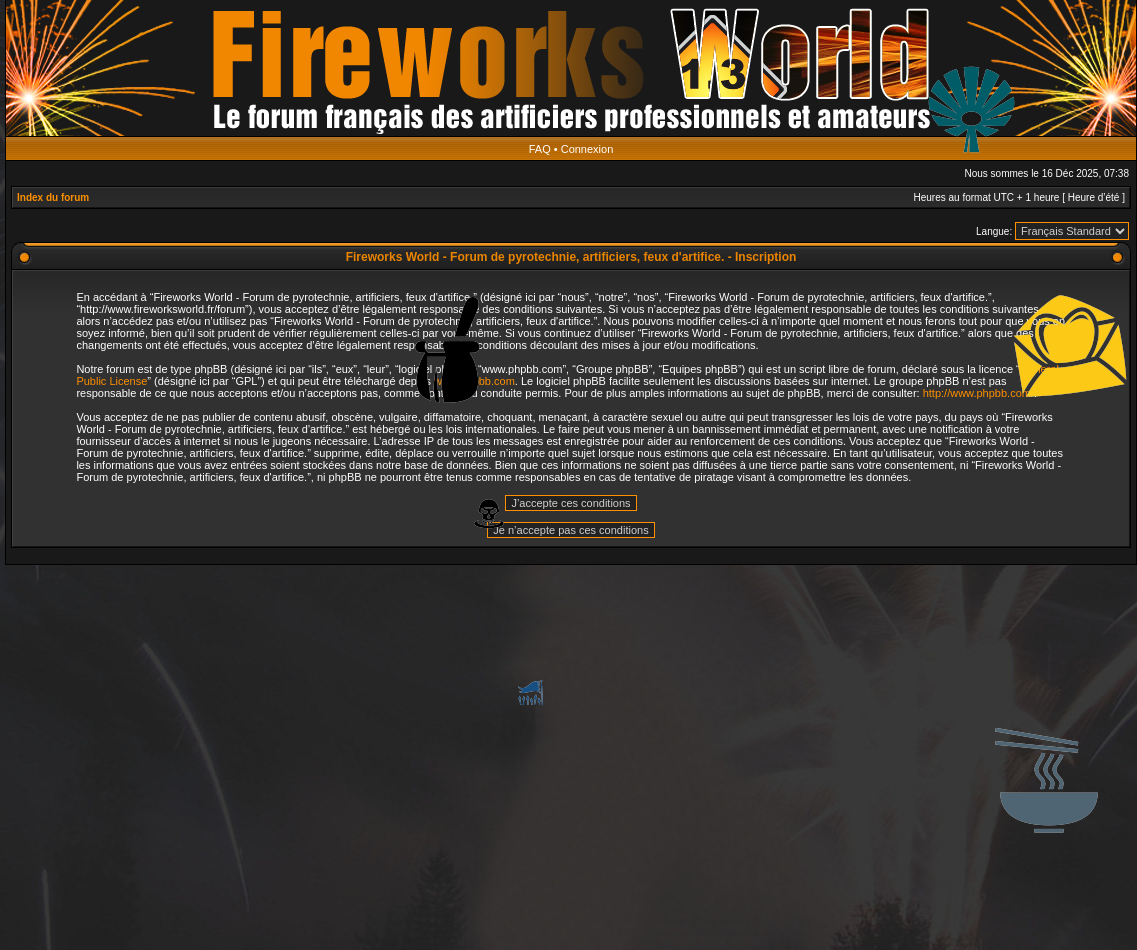 The height and width of the screenshot is (950, 1137). What do you see at coordinates (449, 350) in the screenshot?
I see `access honey or sweet reward items` at bounding box center [449, 350].